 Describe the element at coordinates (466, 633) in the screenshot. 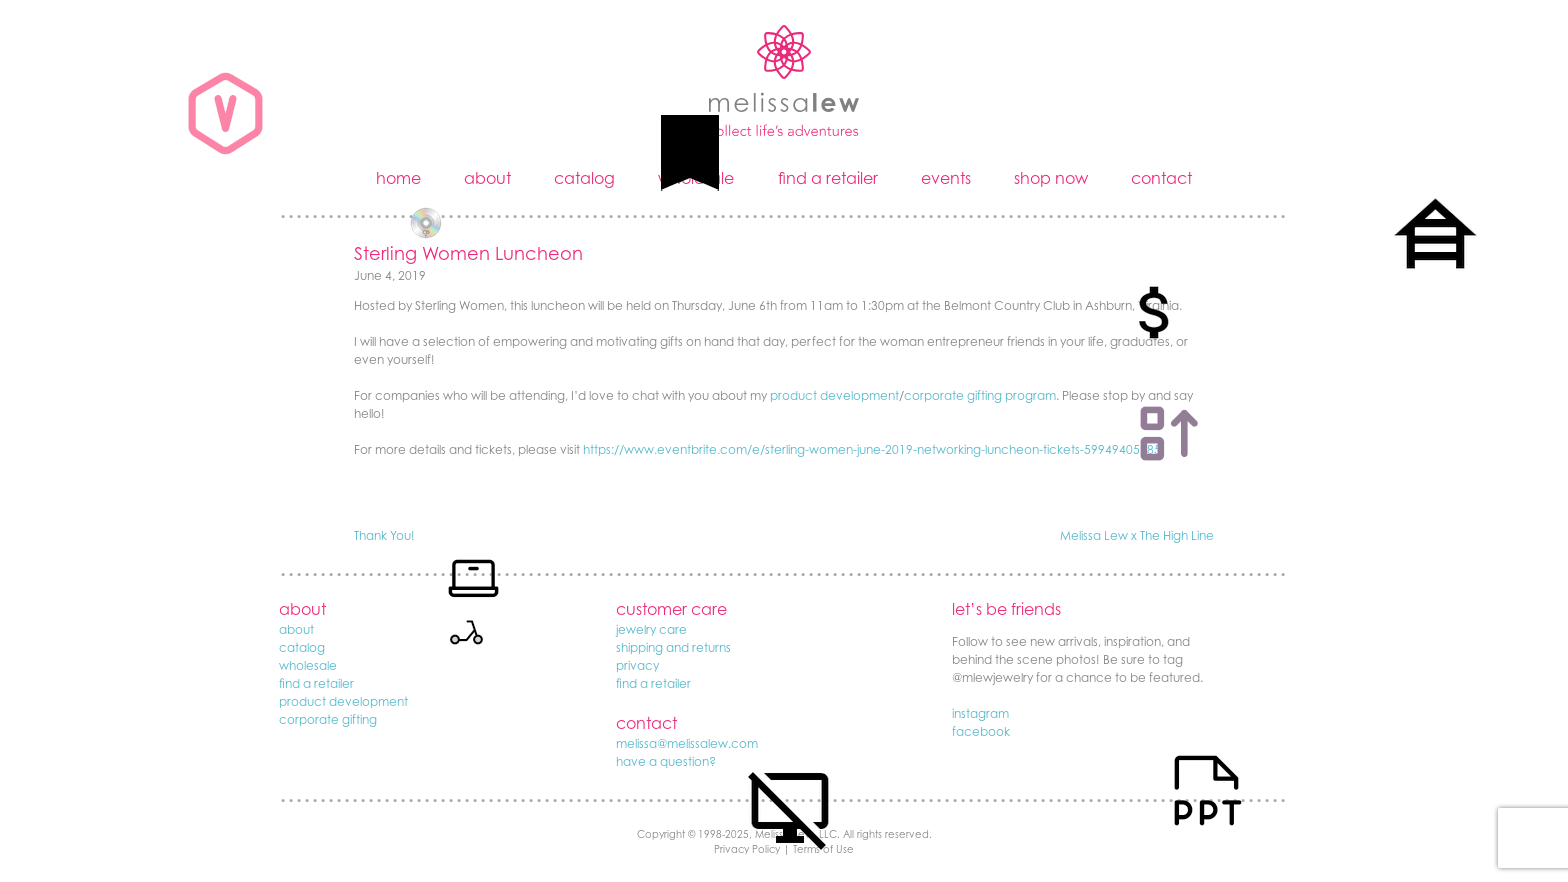

I see `select scooter as transportation mode` at that location.